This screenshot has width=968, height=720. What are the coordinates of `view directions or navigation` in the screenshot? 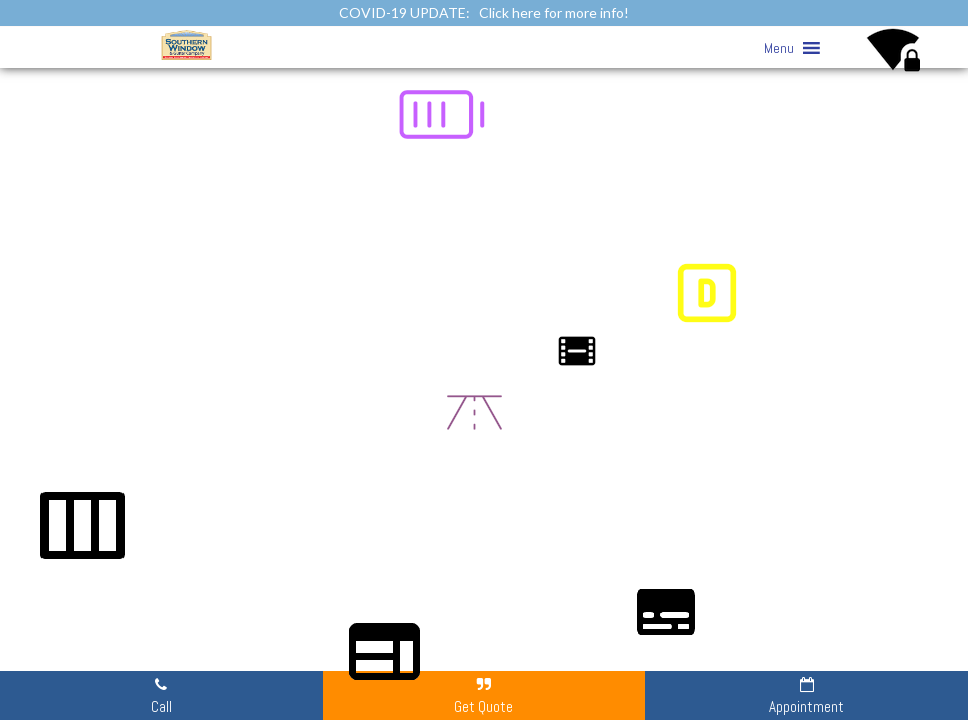 It's located at (474, 412).